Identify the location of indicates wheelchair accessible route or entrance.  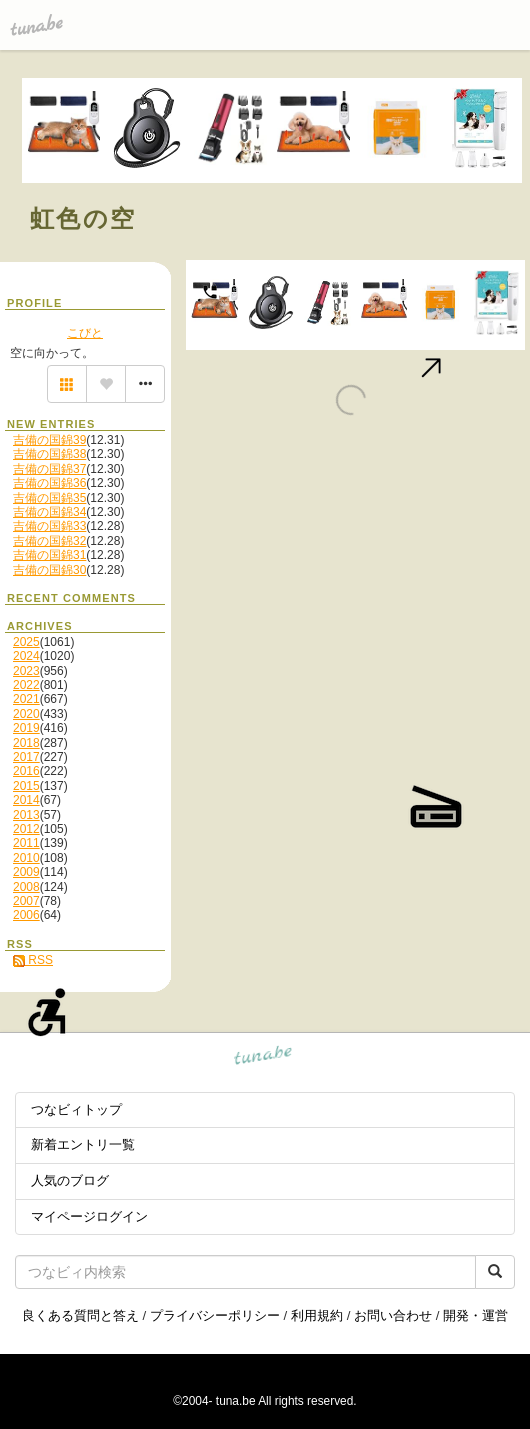
(45, 1011).